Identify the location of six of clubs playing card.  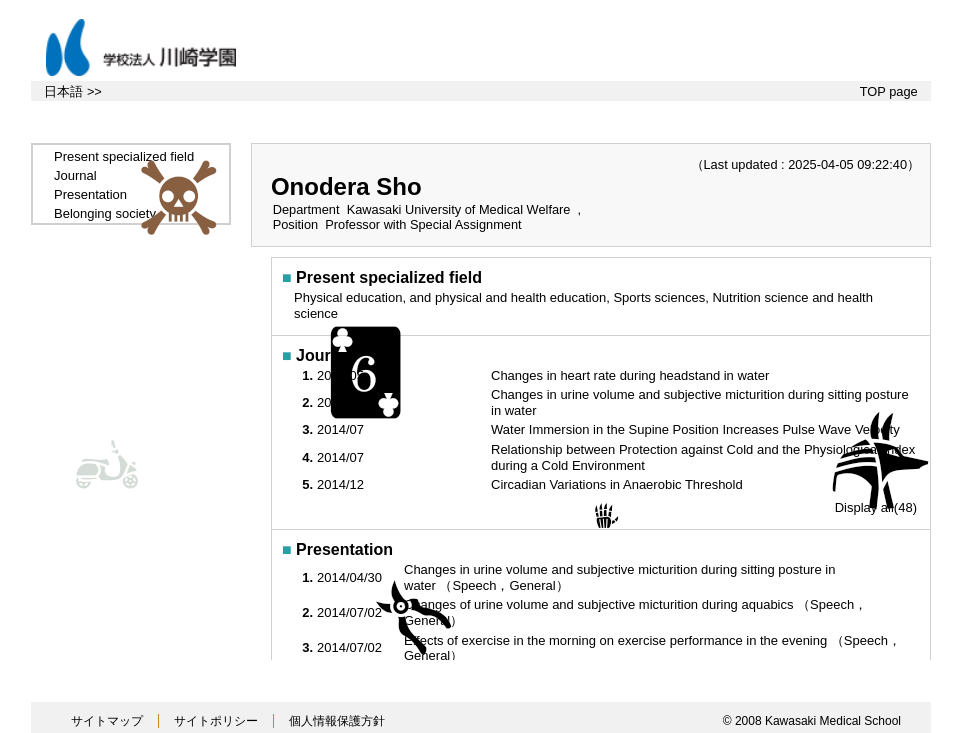
(365, 372).